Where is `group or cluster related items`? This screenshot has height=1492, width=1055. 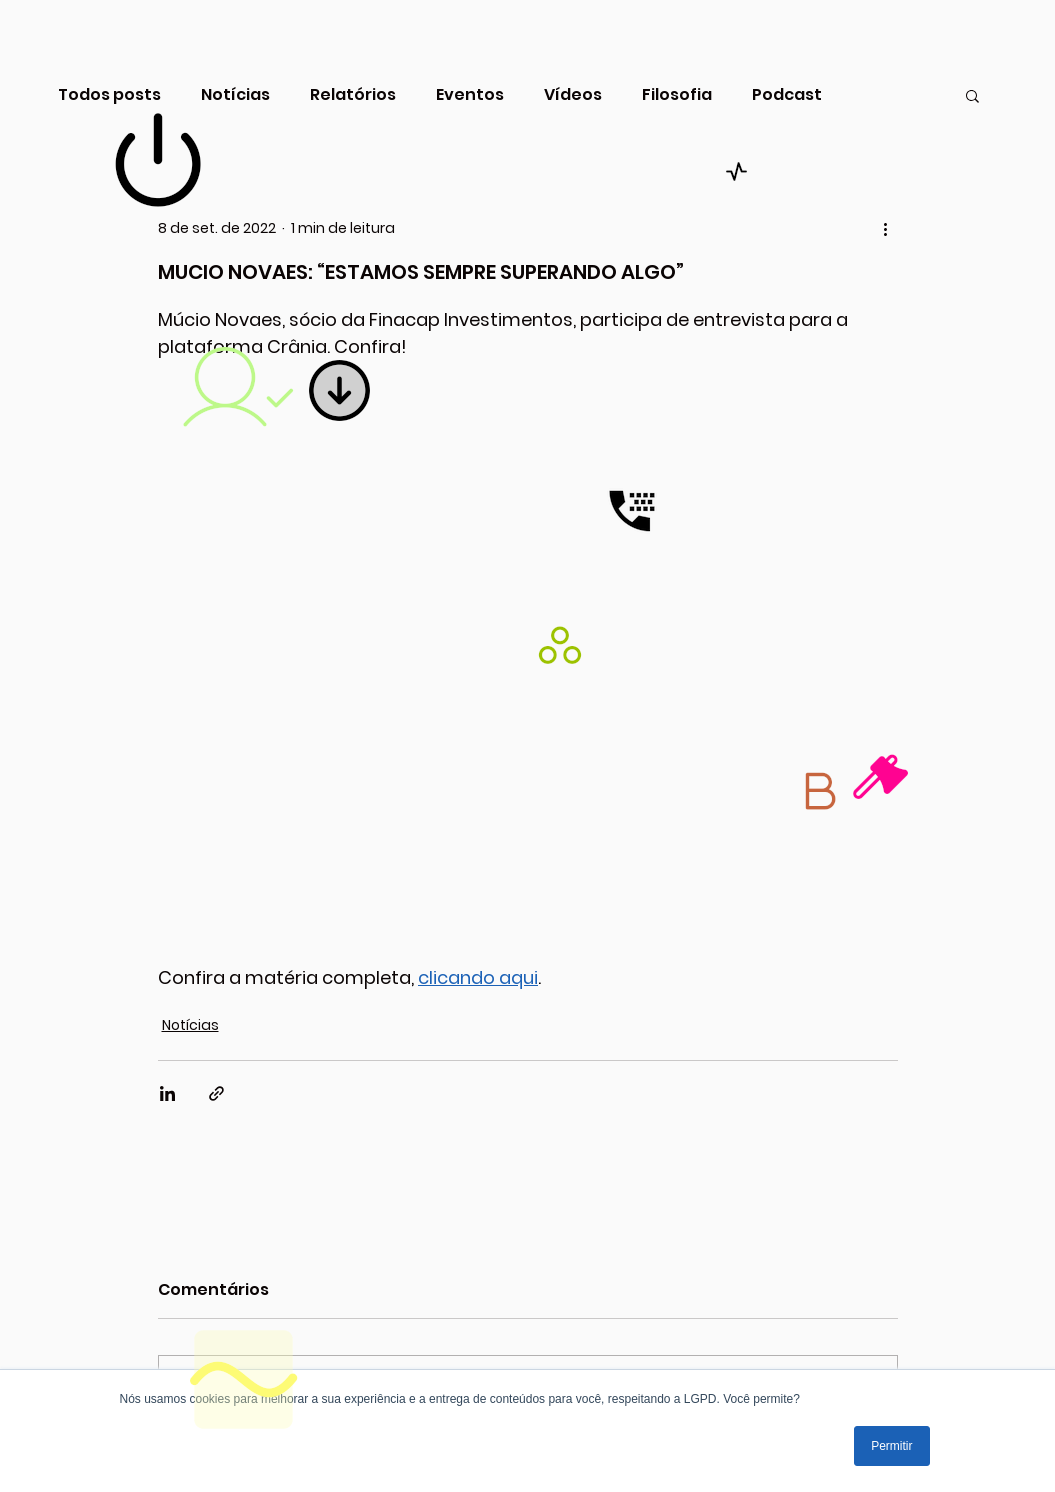 group or cluster related items is located at coordinates (560, 646).